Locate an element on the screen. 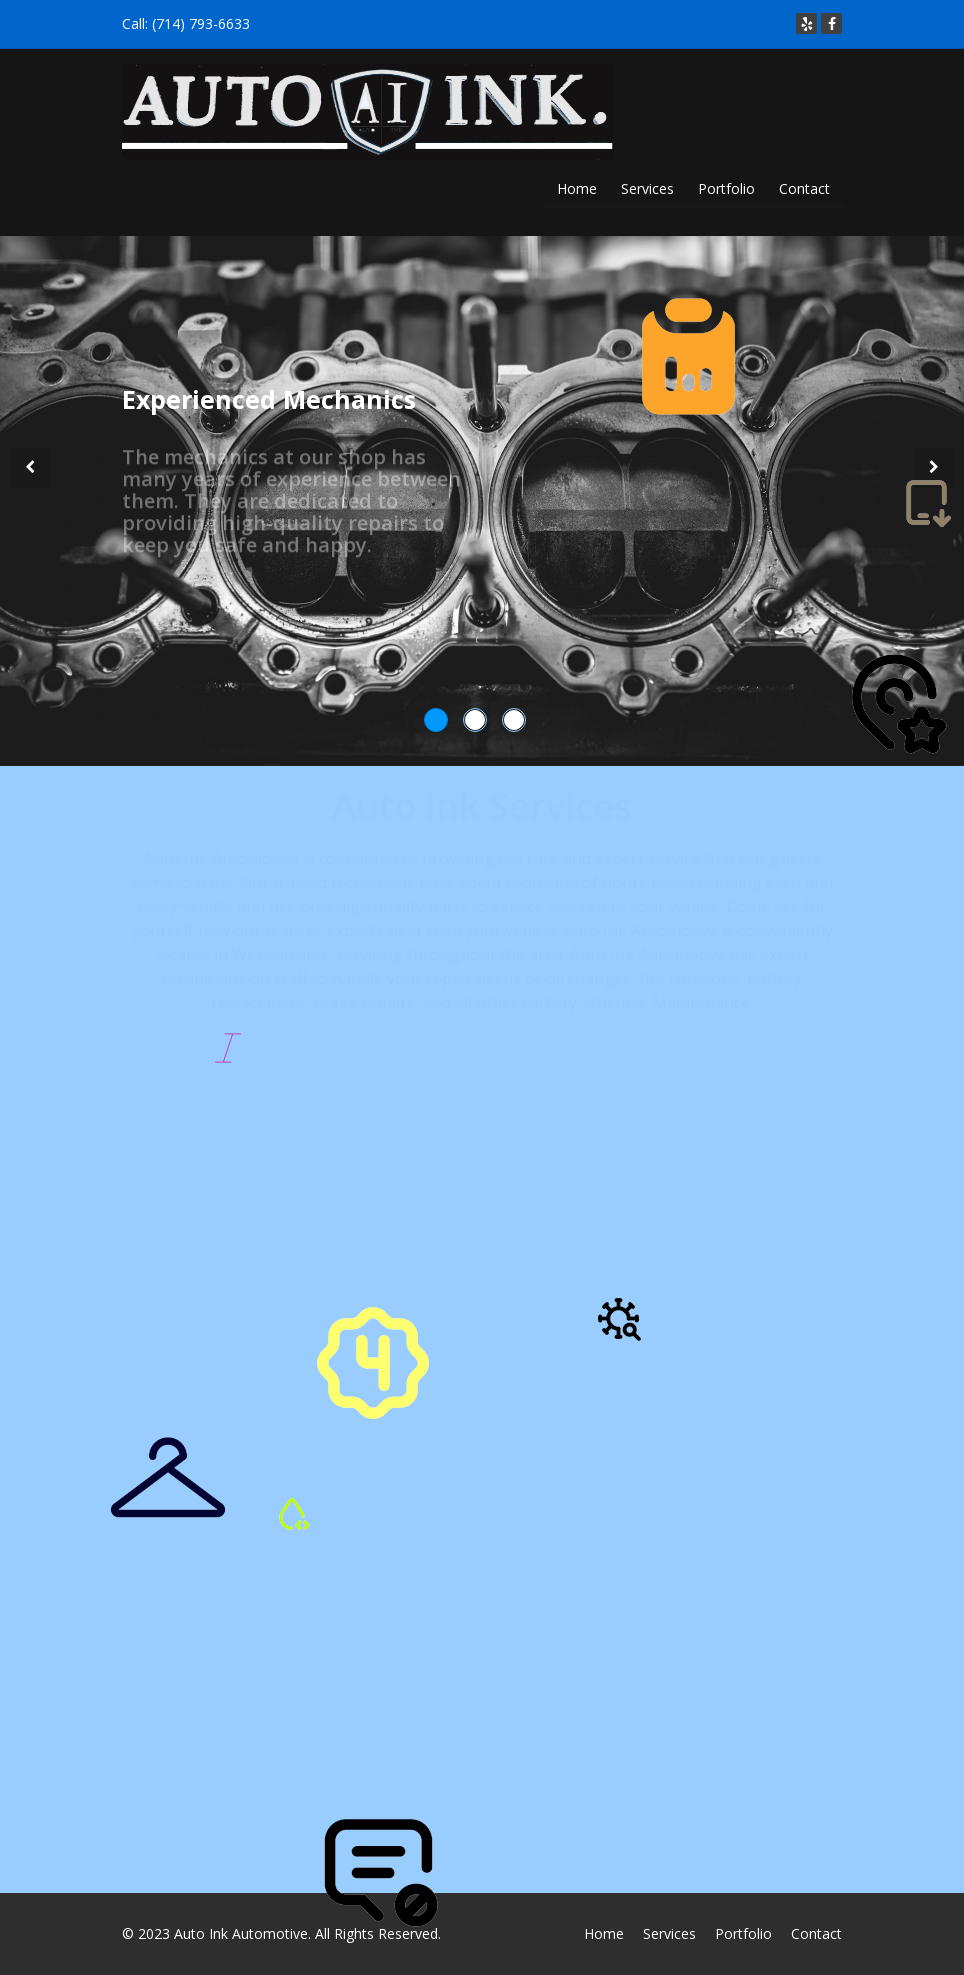 The width and height of the screenshot is (964, 1975). access wardrobe or clothing options is located at coordinates (168, 1483).